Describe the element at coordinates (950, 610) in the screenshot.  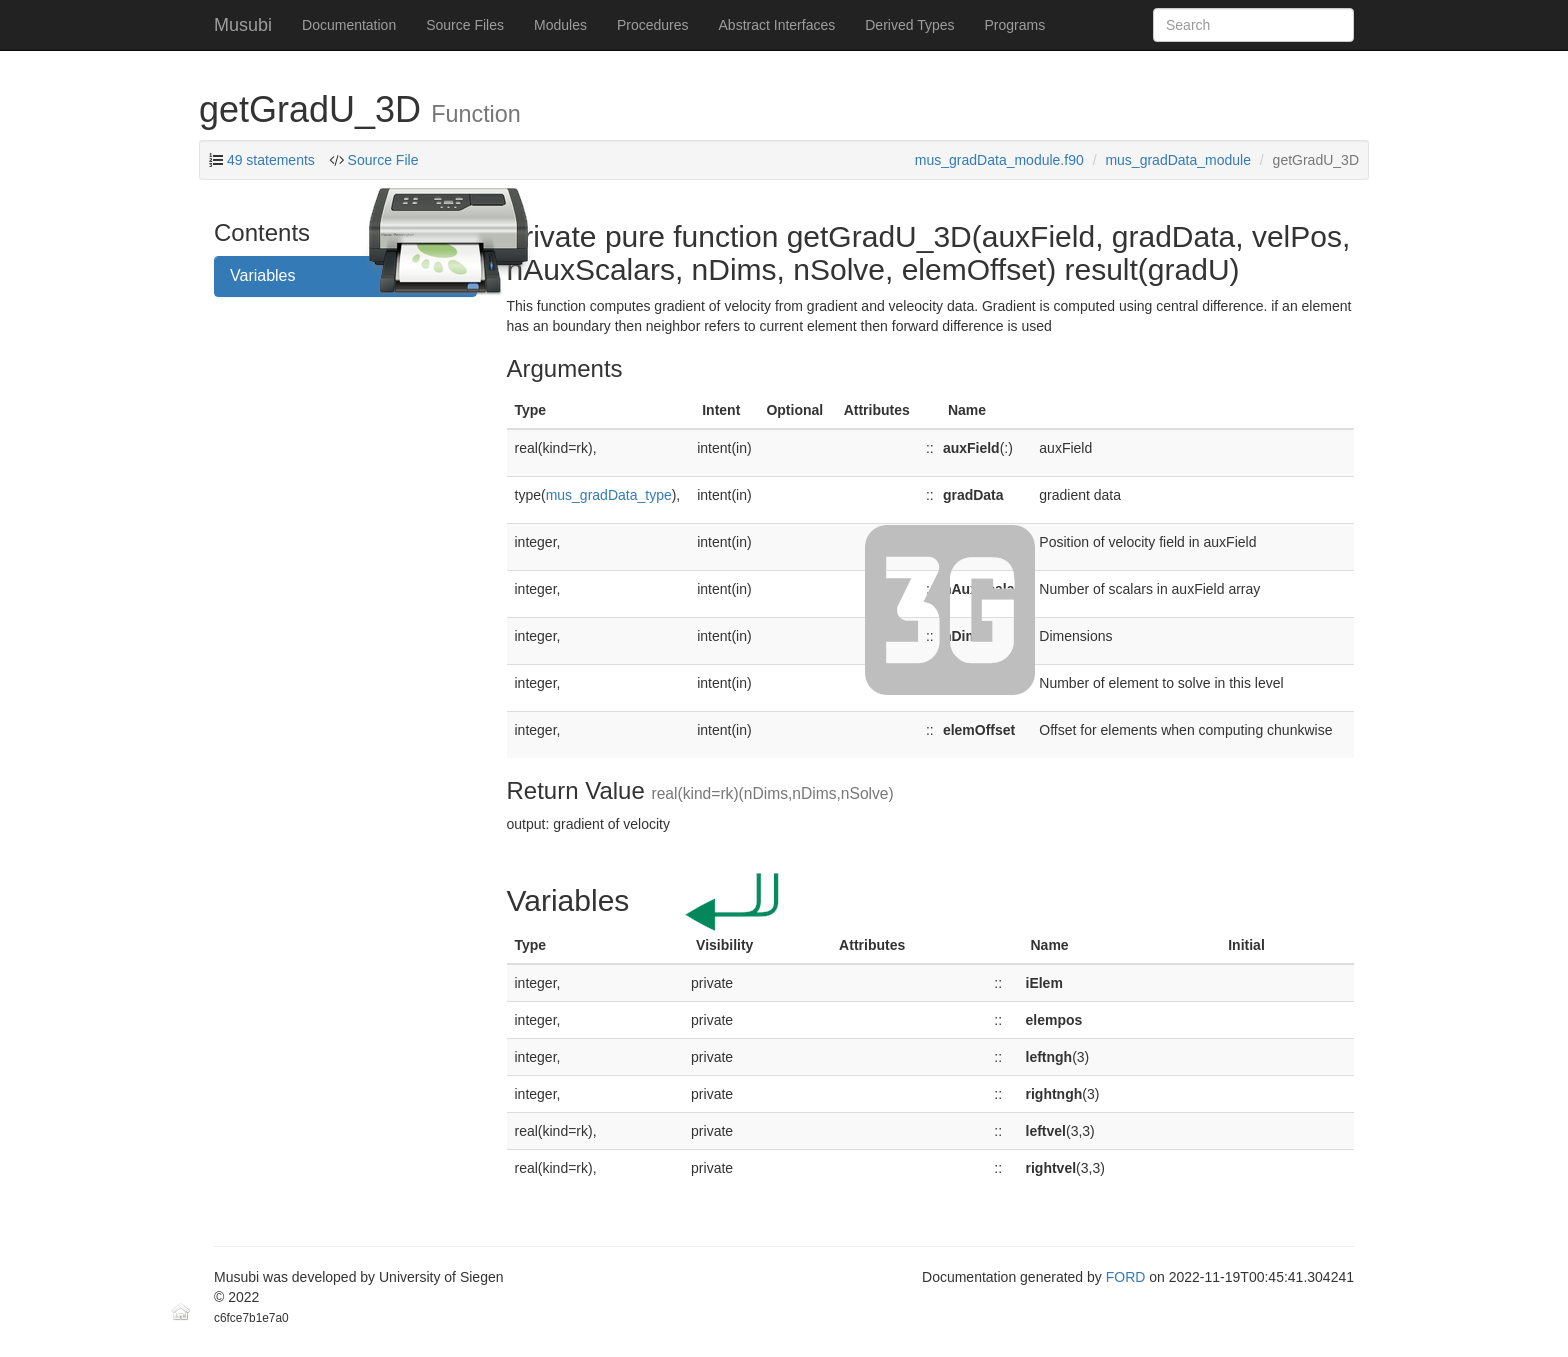
I see `indicates 3G cellular network connection` at that location.